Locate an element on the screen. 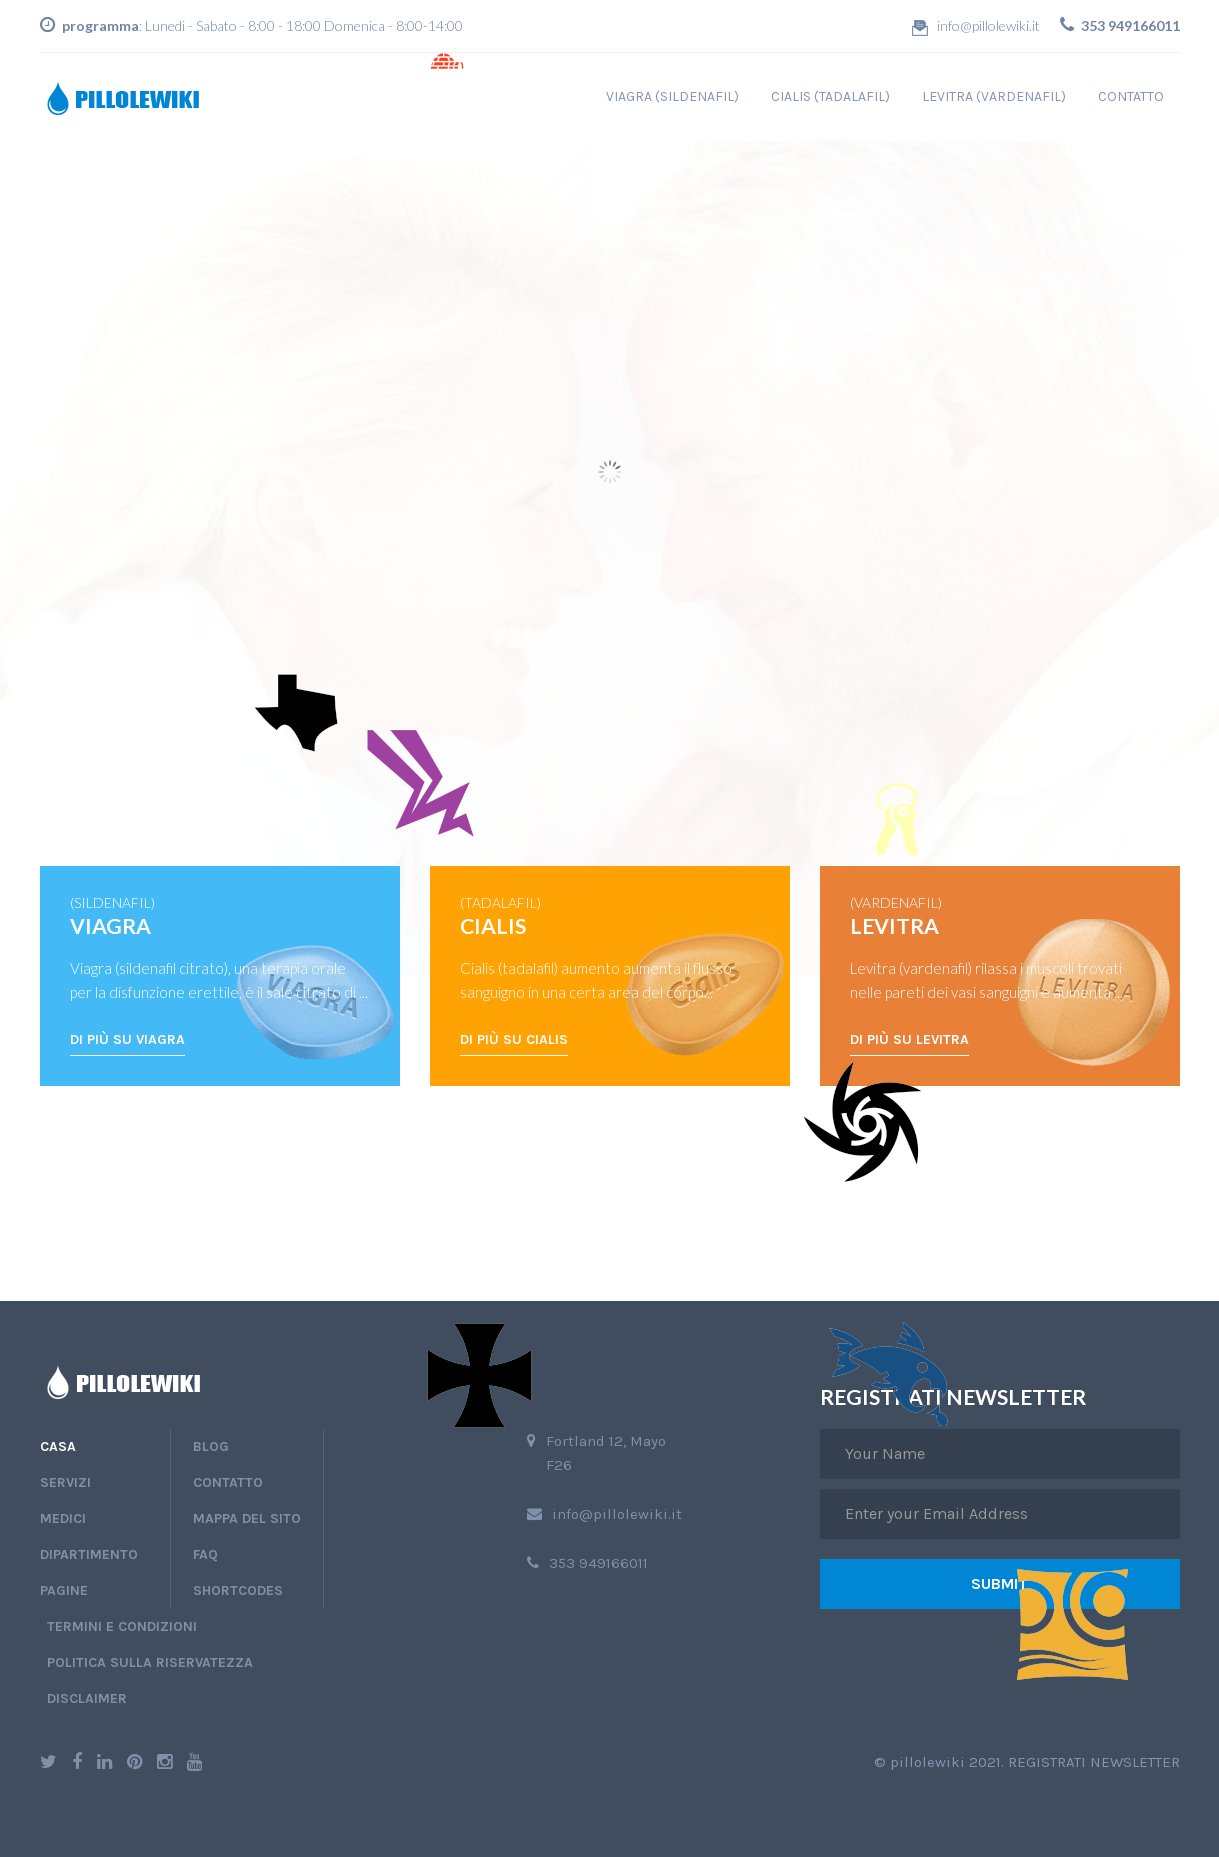 The height and width of the screenshot is (1857, 1219). winter or arctic themed content is located at coordinates (447, 61).